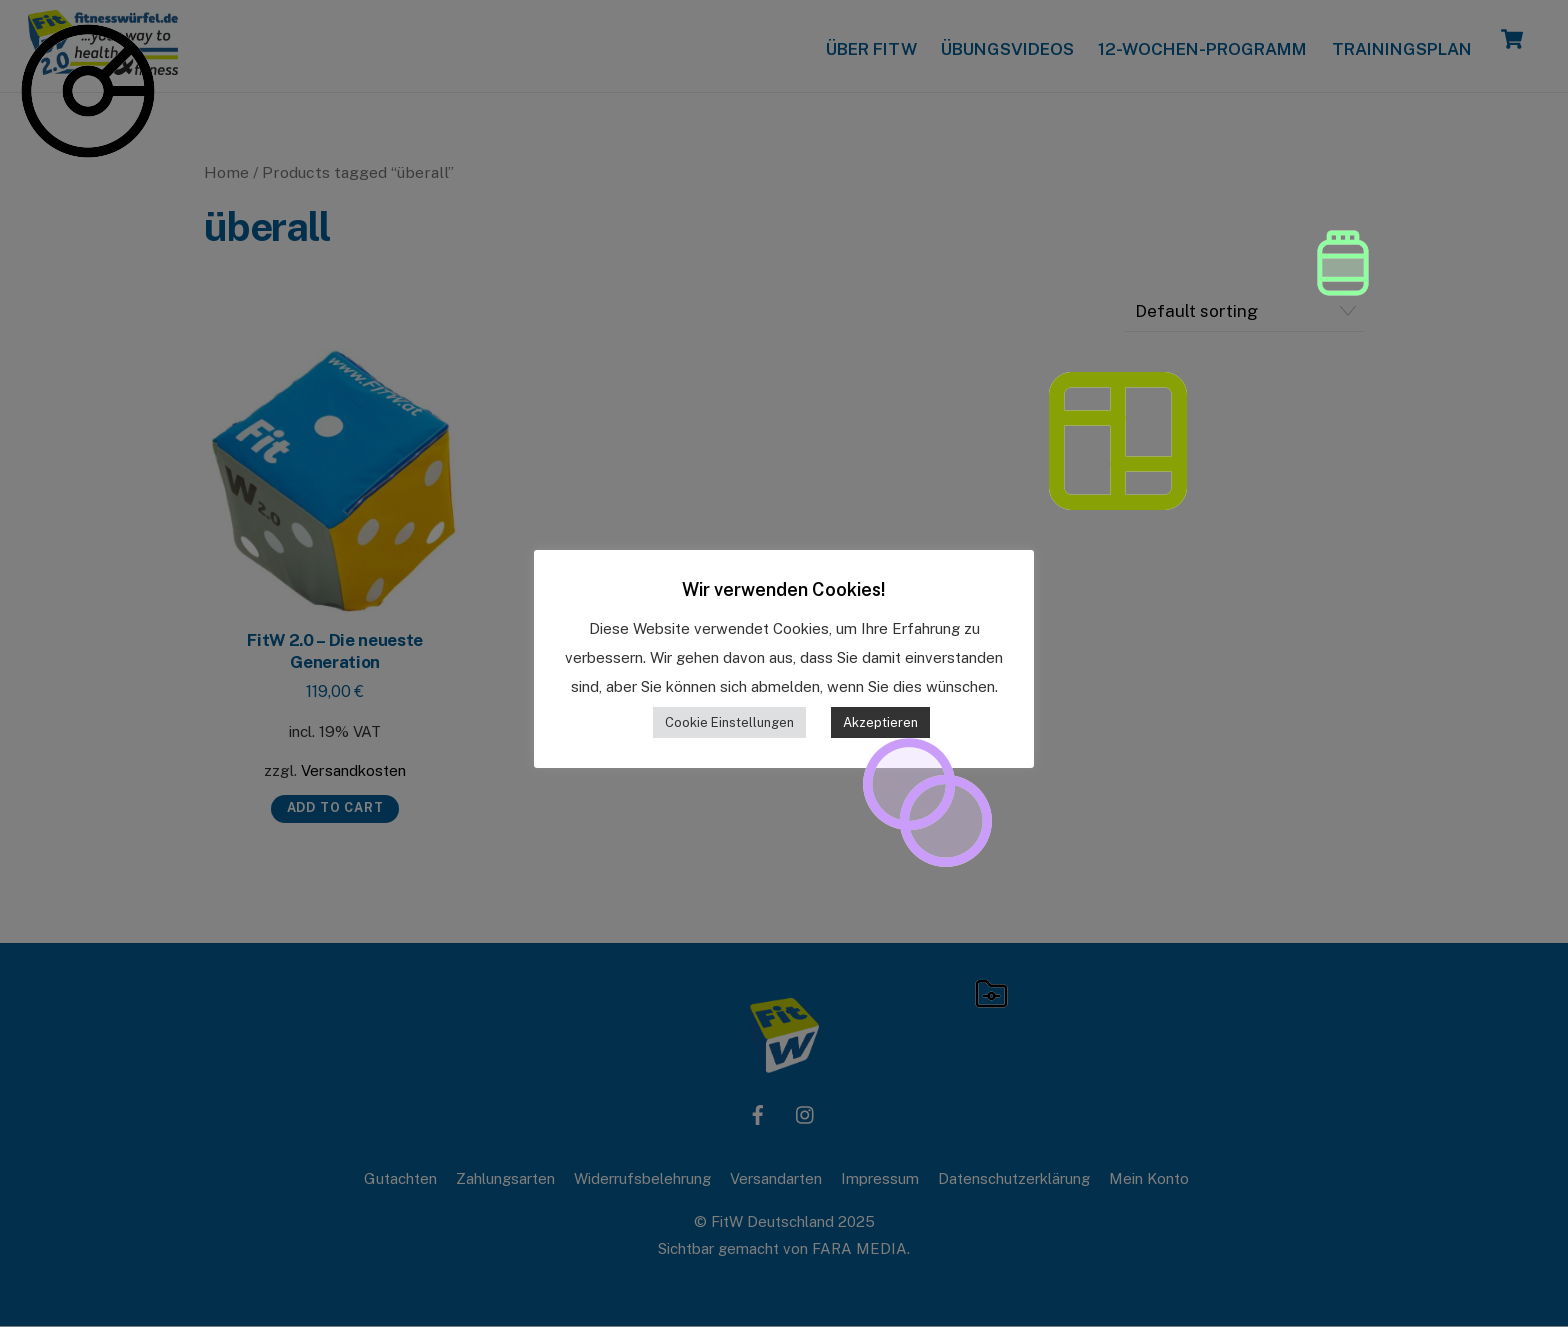 This screenshot has height=1327, width=1568. What do you see at coordinates (1343, 263) in the screenshot?
I see `view product or ingredient details` at bounding box center [1343, 263].